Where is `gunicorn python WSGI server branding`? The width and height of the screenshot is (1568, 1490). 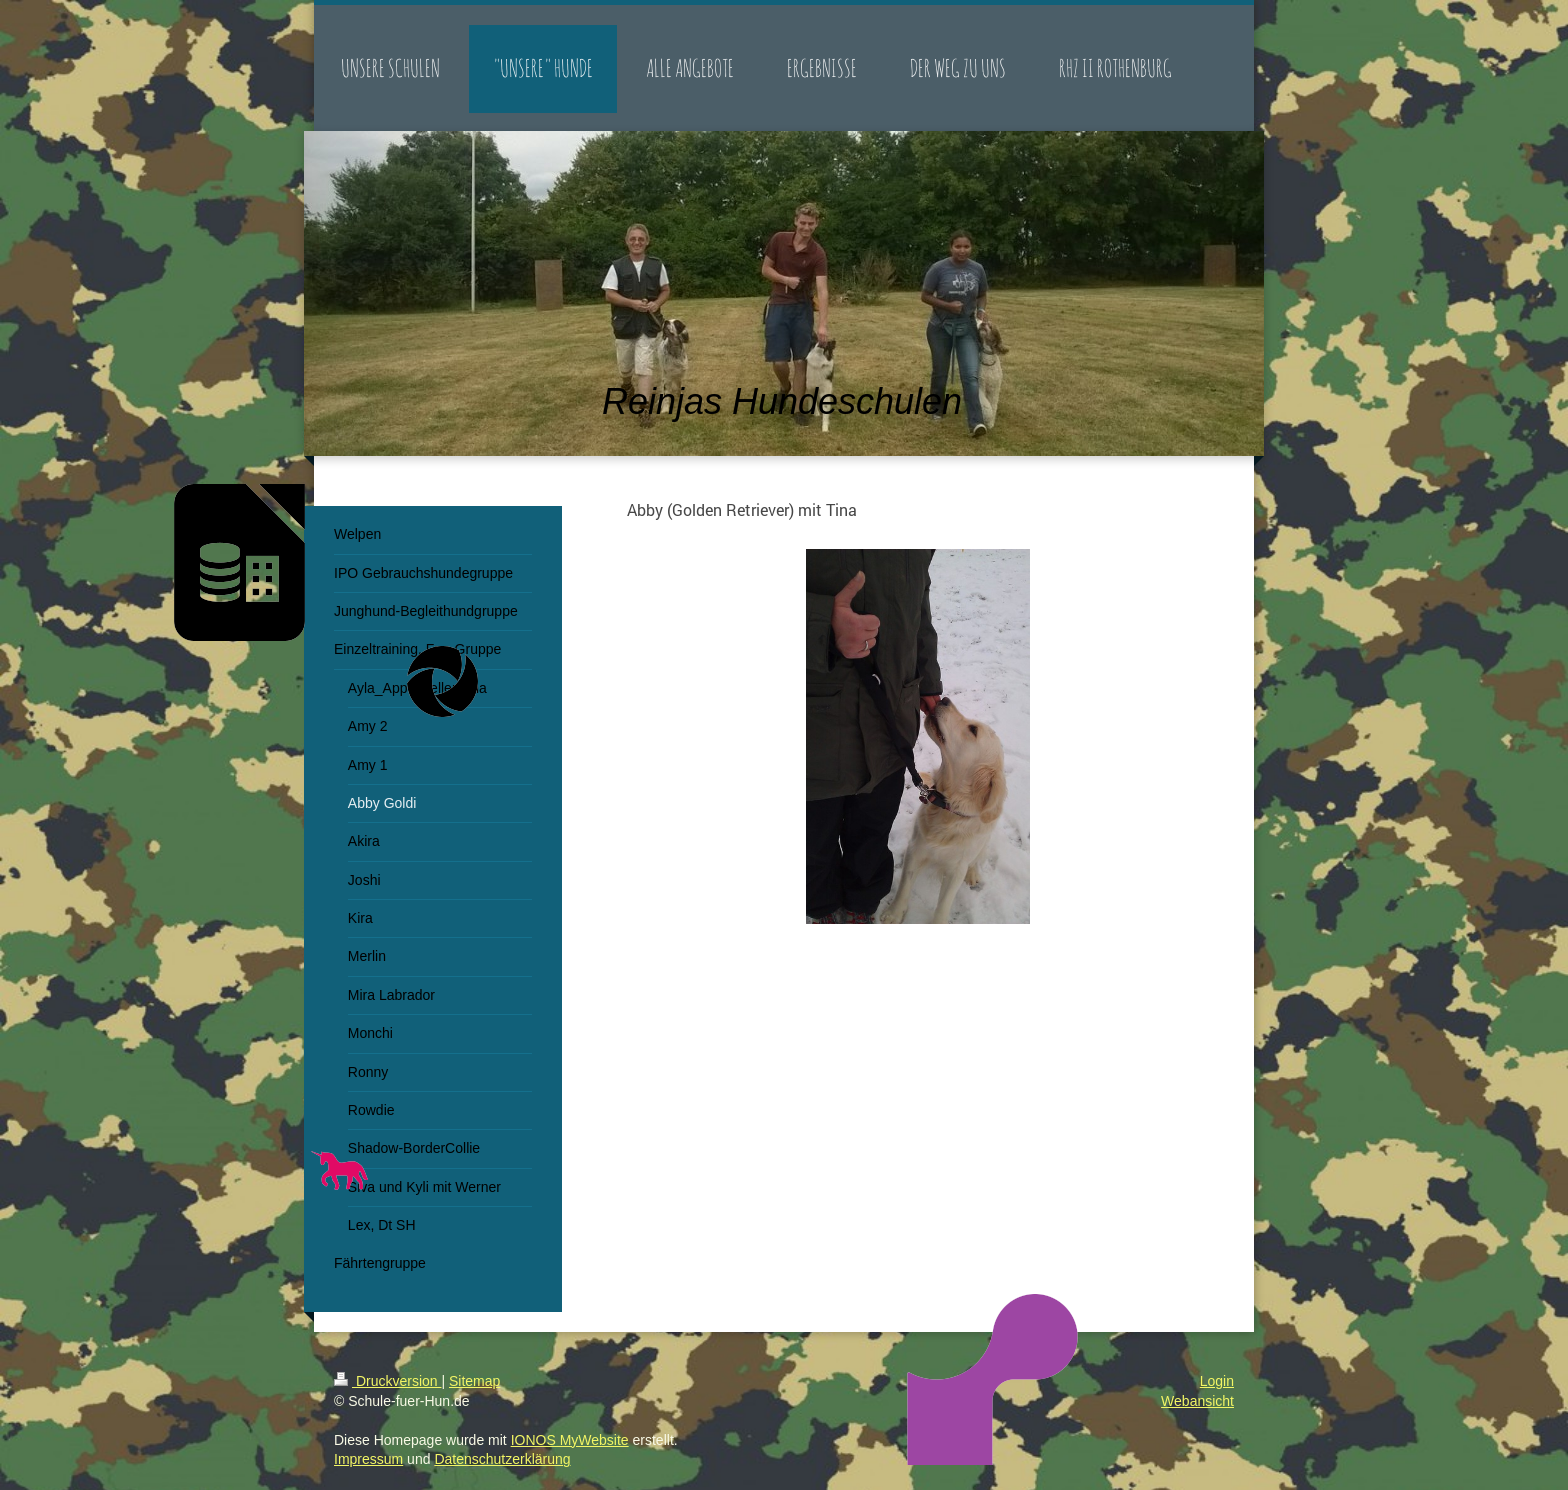
gunicorn python WSGI server branding is located at coordinates (339, 1170).